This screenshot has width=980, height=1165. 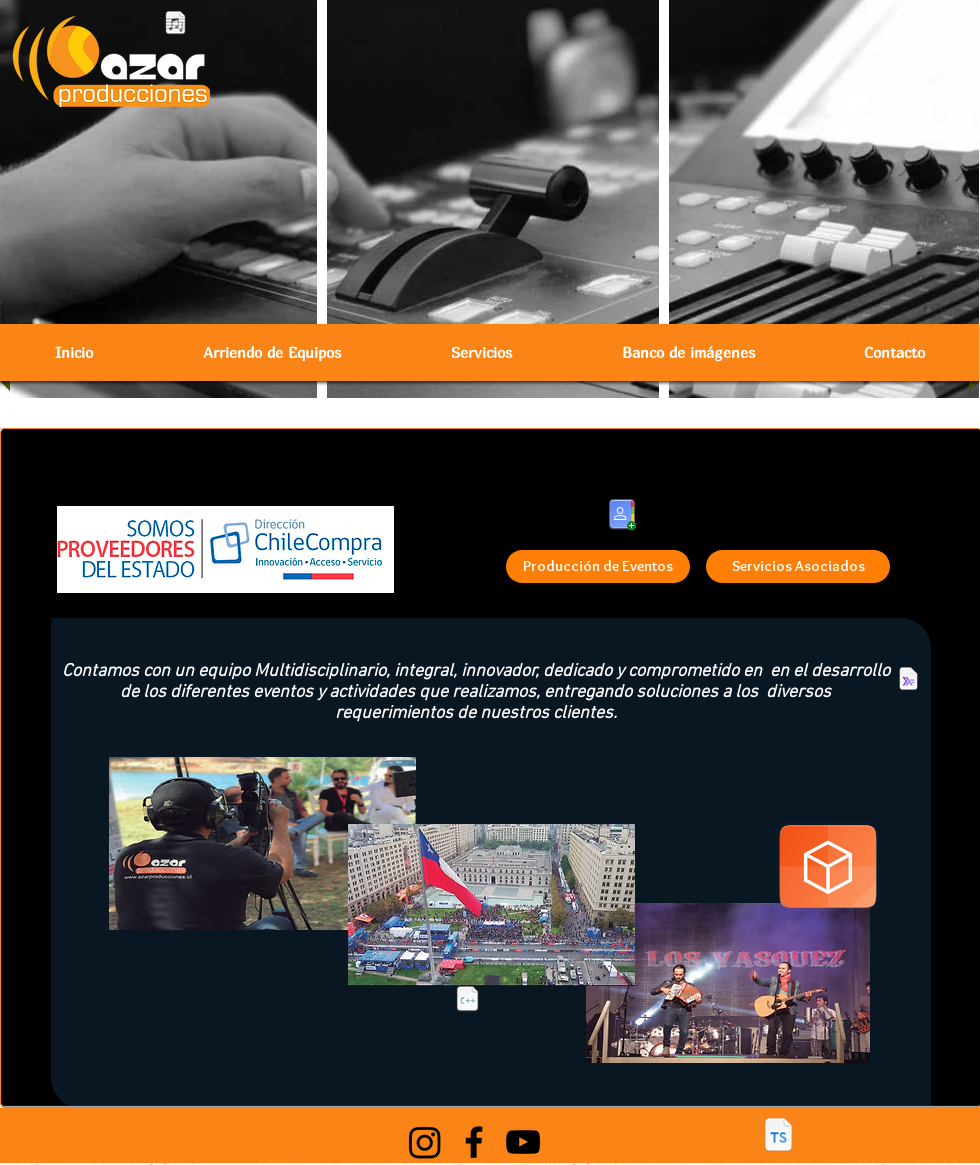 What do you see at coordinates (828, 863) in the screenshot?
I see `open a 3D model file` at bounding box center [828, 863].